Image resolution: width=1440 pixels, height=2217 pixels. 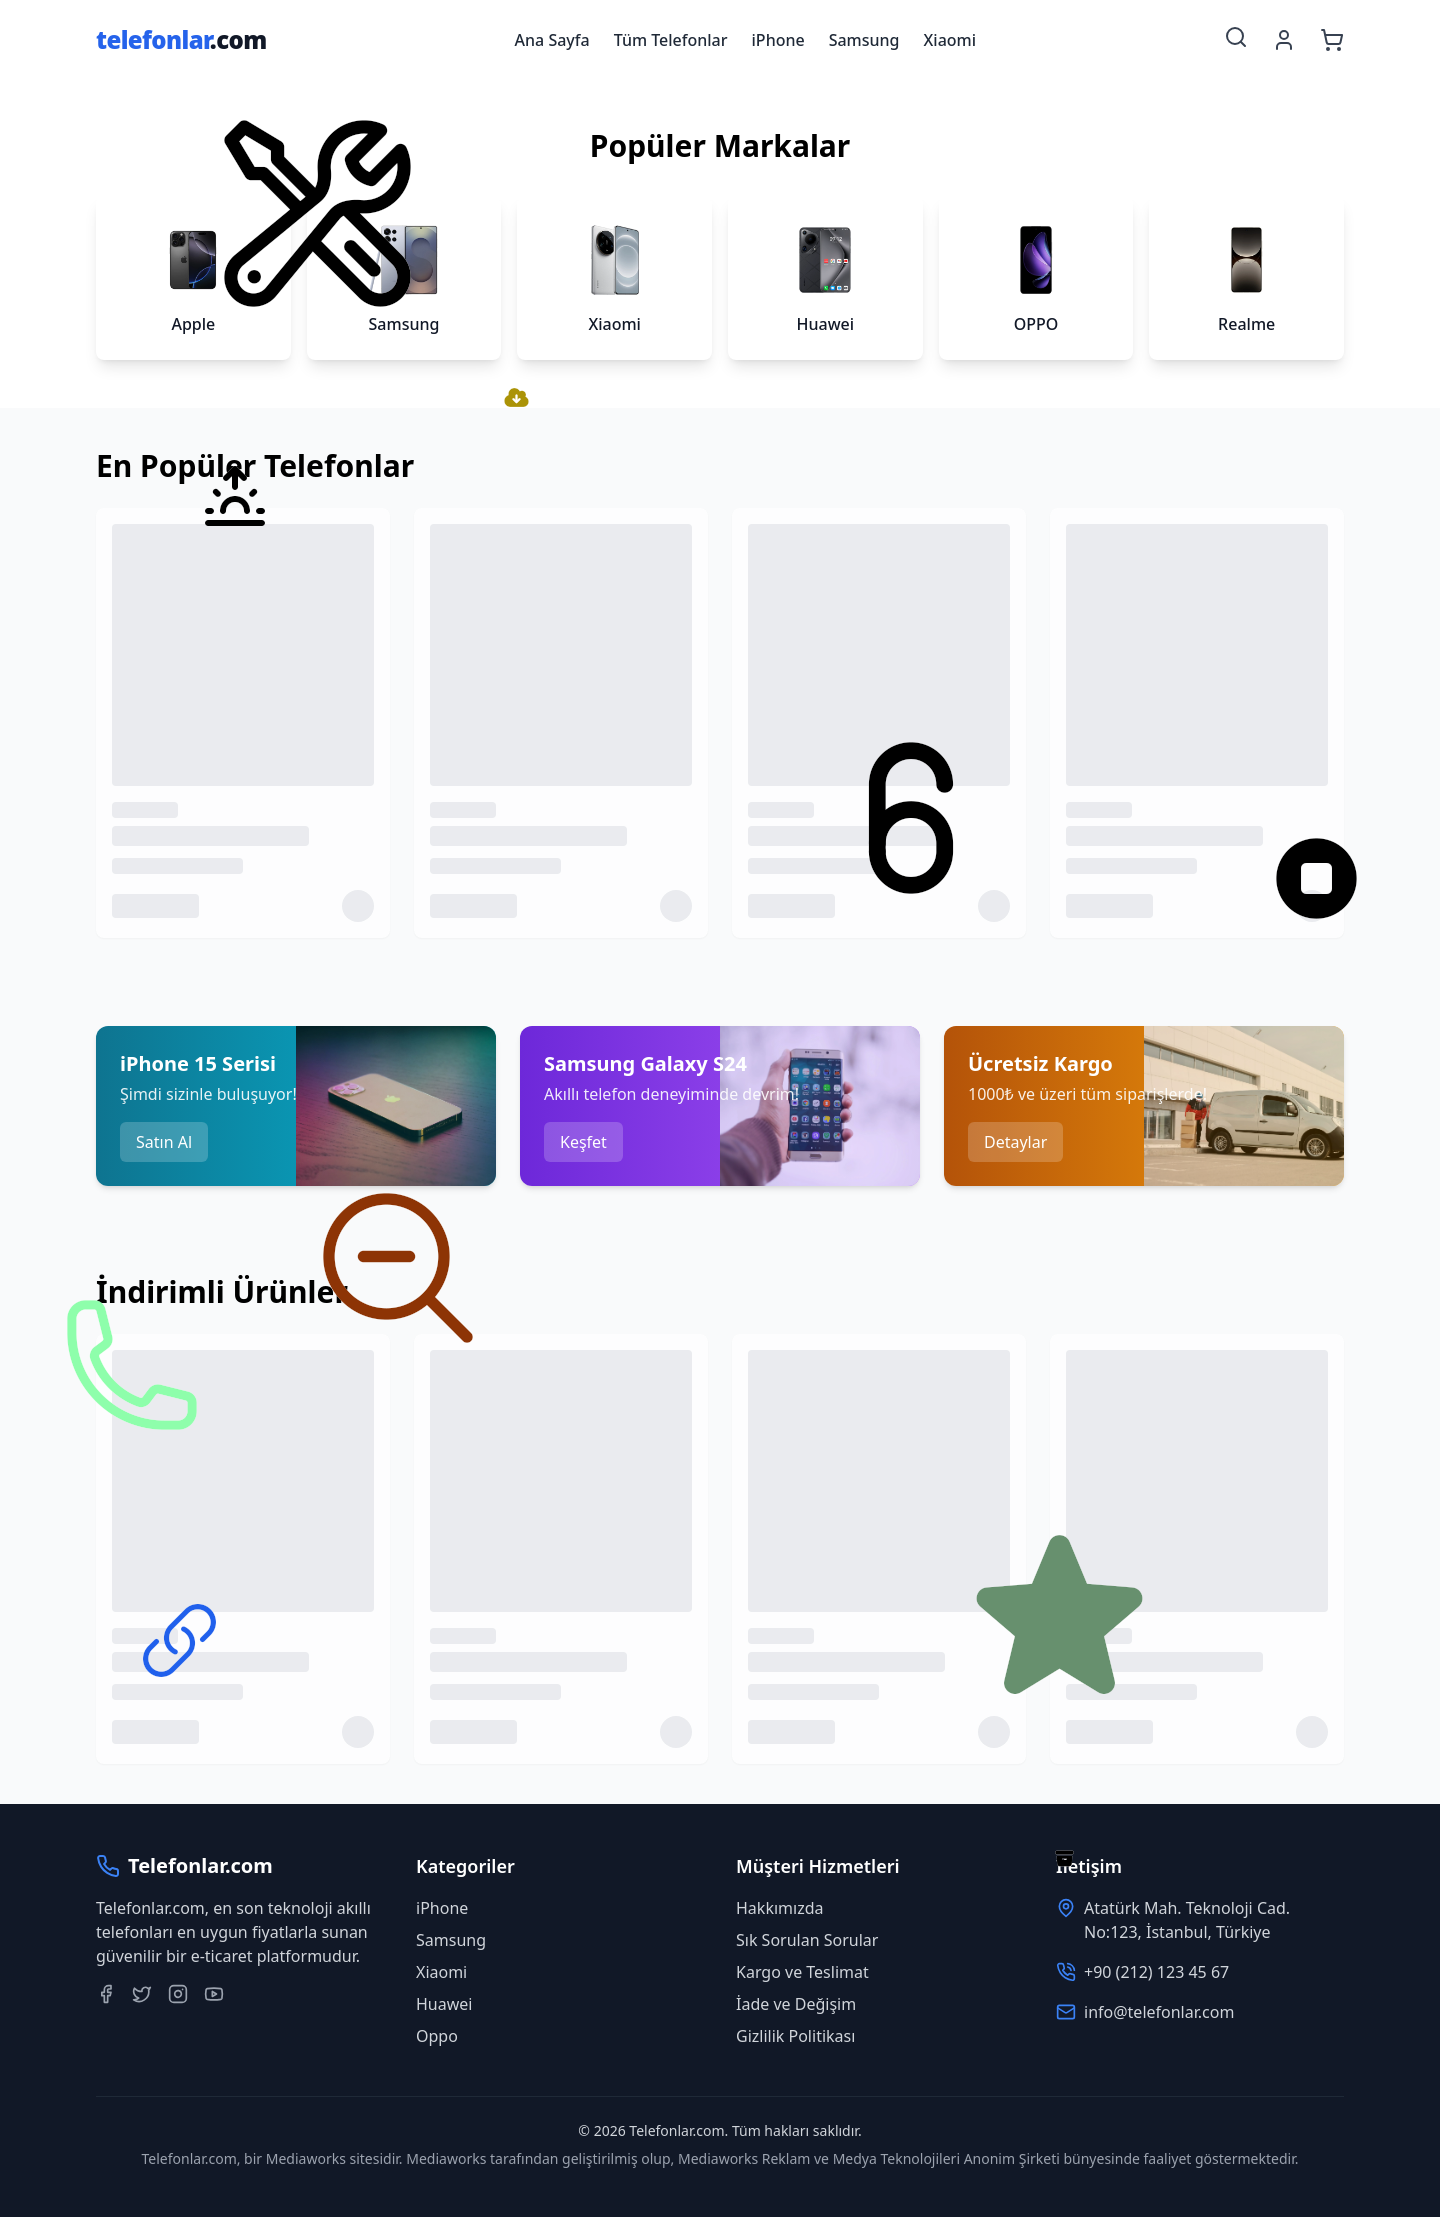 What do you see at coordinates (516, 397) in the screenshot?
I see `download file from cloud storage` at bounding box center [516, 397].